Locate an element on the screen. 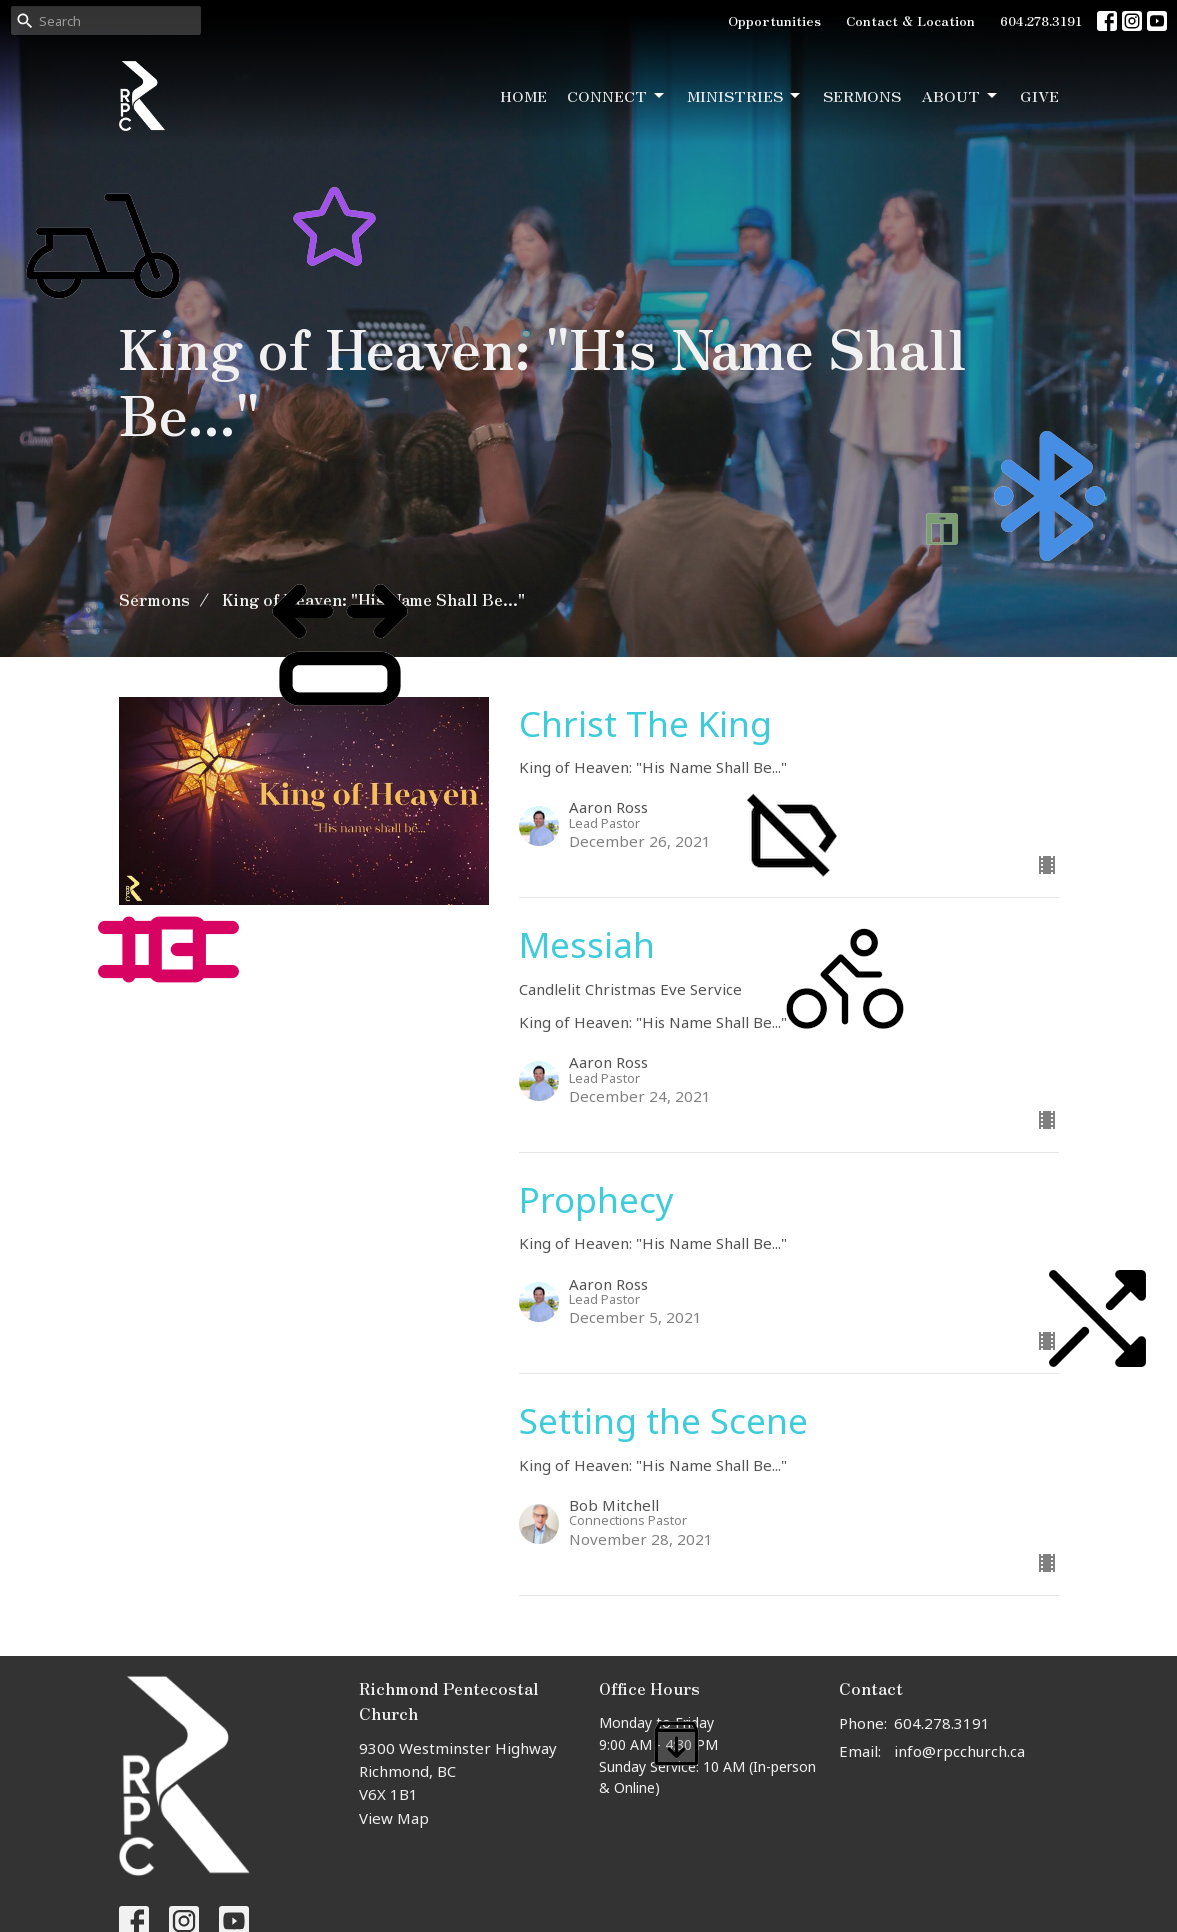  adjust clothing or accessory settings is located at coordinates (168, 949).